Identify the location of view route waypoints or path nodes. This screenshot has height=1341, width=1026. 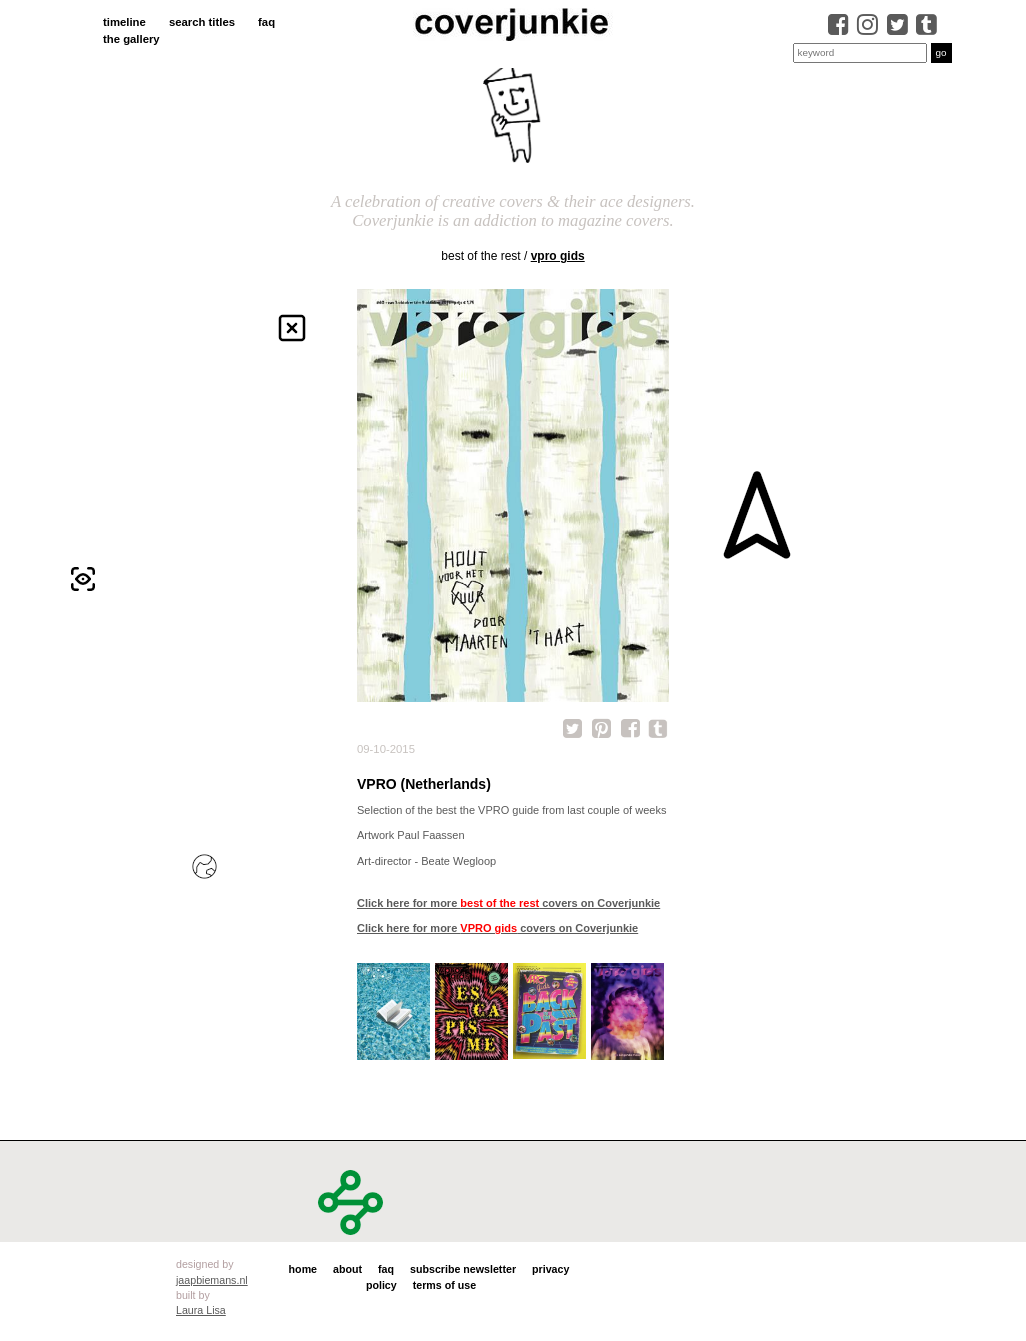
(350, 1202).